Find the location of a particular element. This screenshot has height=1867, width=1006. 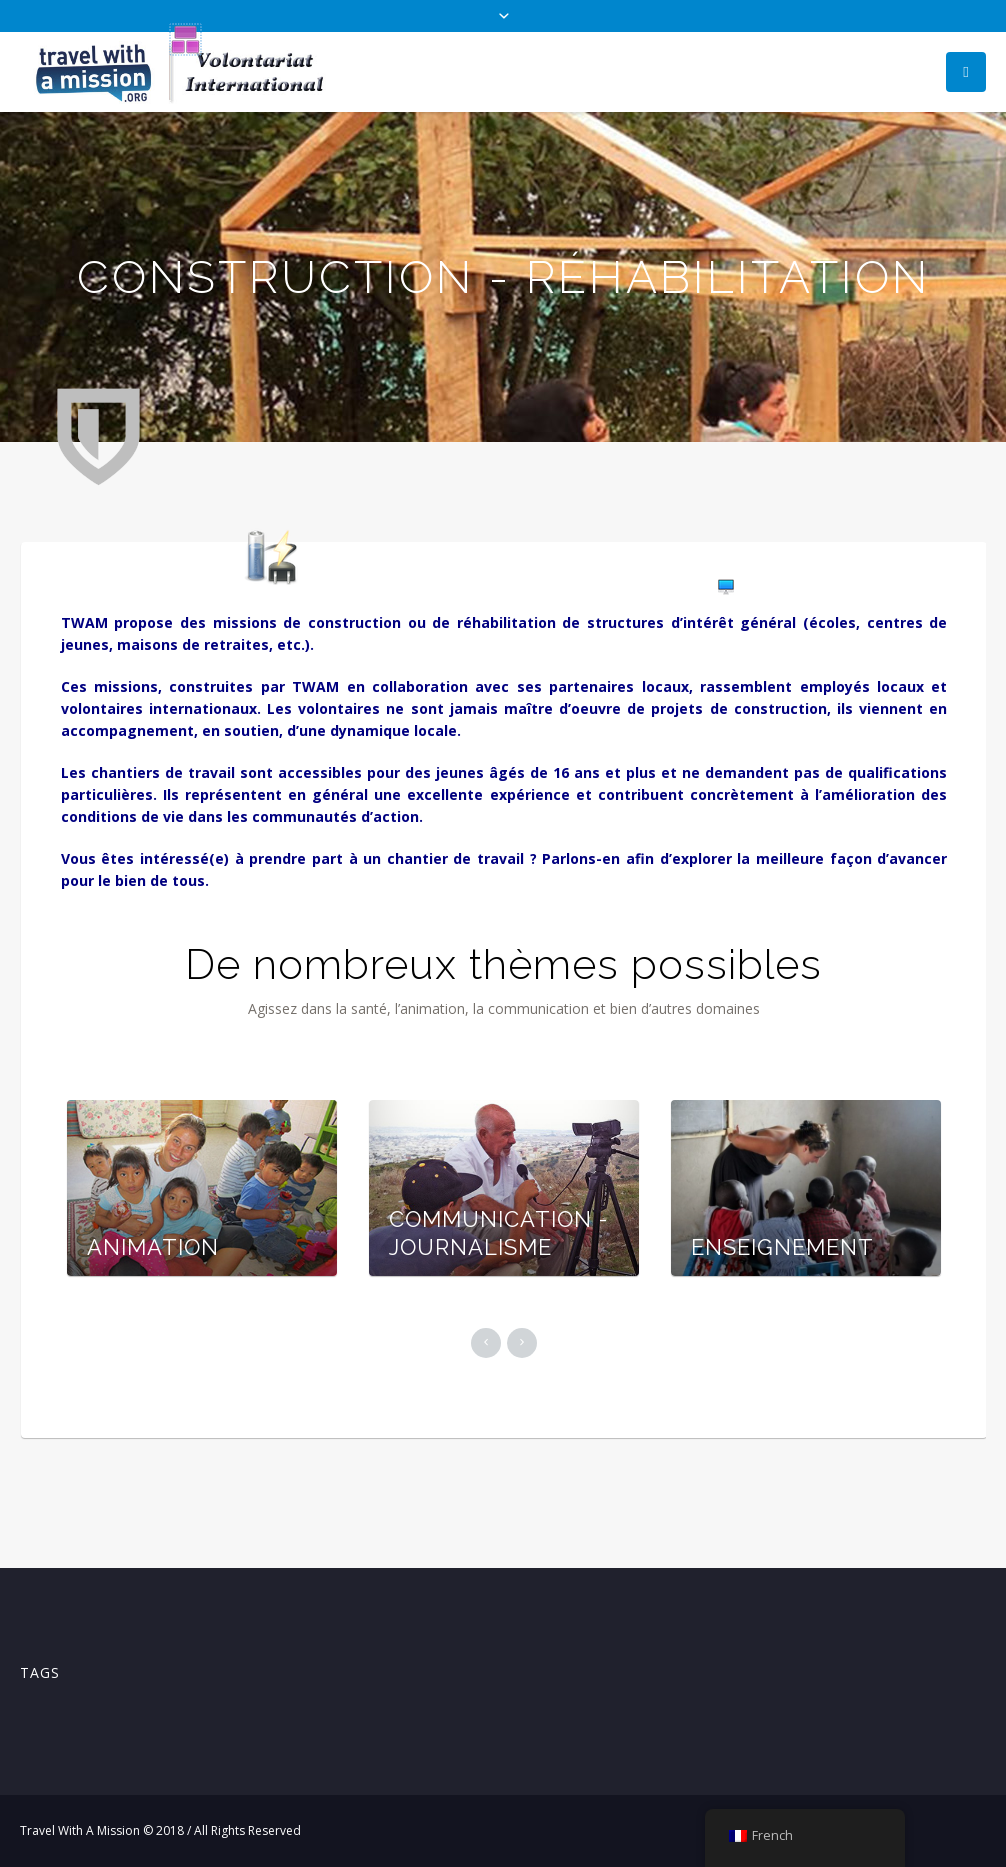

indicates medium security level is located at coordinates (98, 436).